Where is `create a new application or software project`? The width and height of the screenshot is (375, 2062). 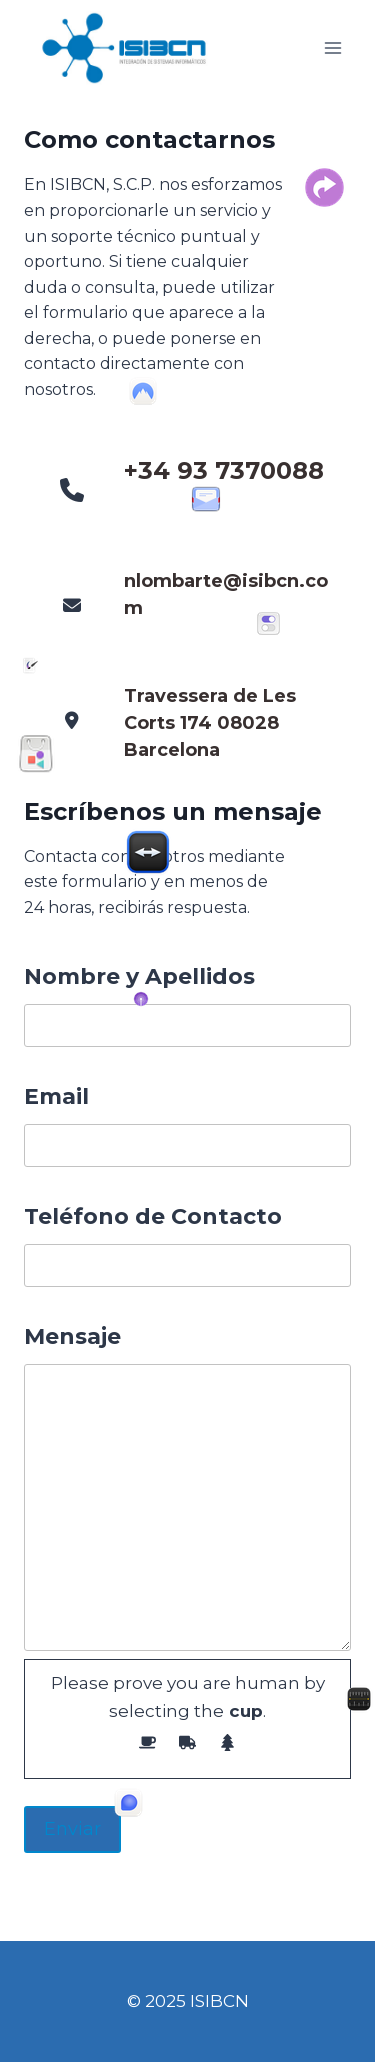 create a new application or software project is located at coordinates (30, 665).